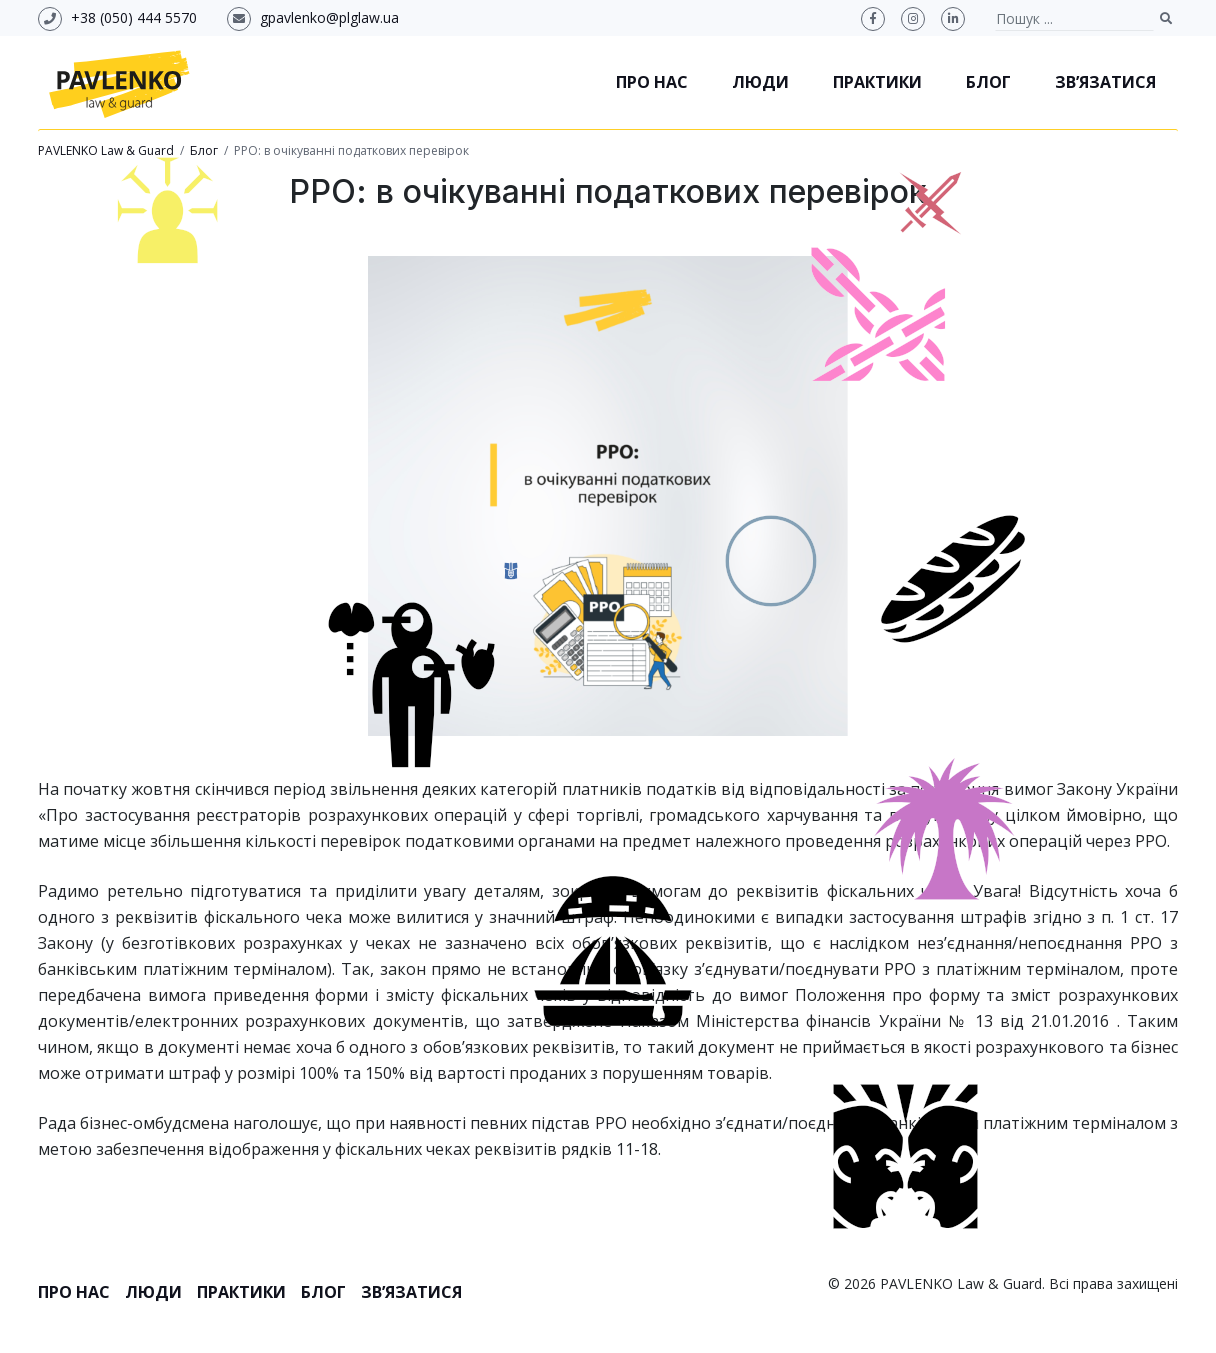 The height and width of the screenshot is (1353, 1216). Describe the element at coordinates (511, 571) in the screenshot. I see `open inventory or backpack` at that location.